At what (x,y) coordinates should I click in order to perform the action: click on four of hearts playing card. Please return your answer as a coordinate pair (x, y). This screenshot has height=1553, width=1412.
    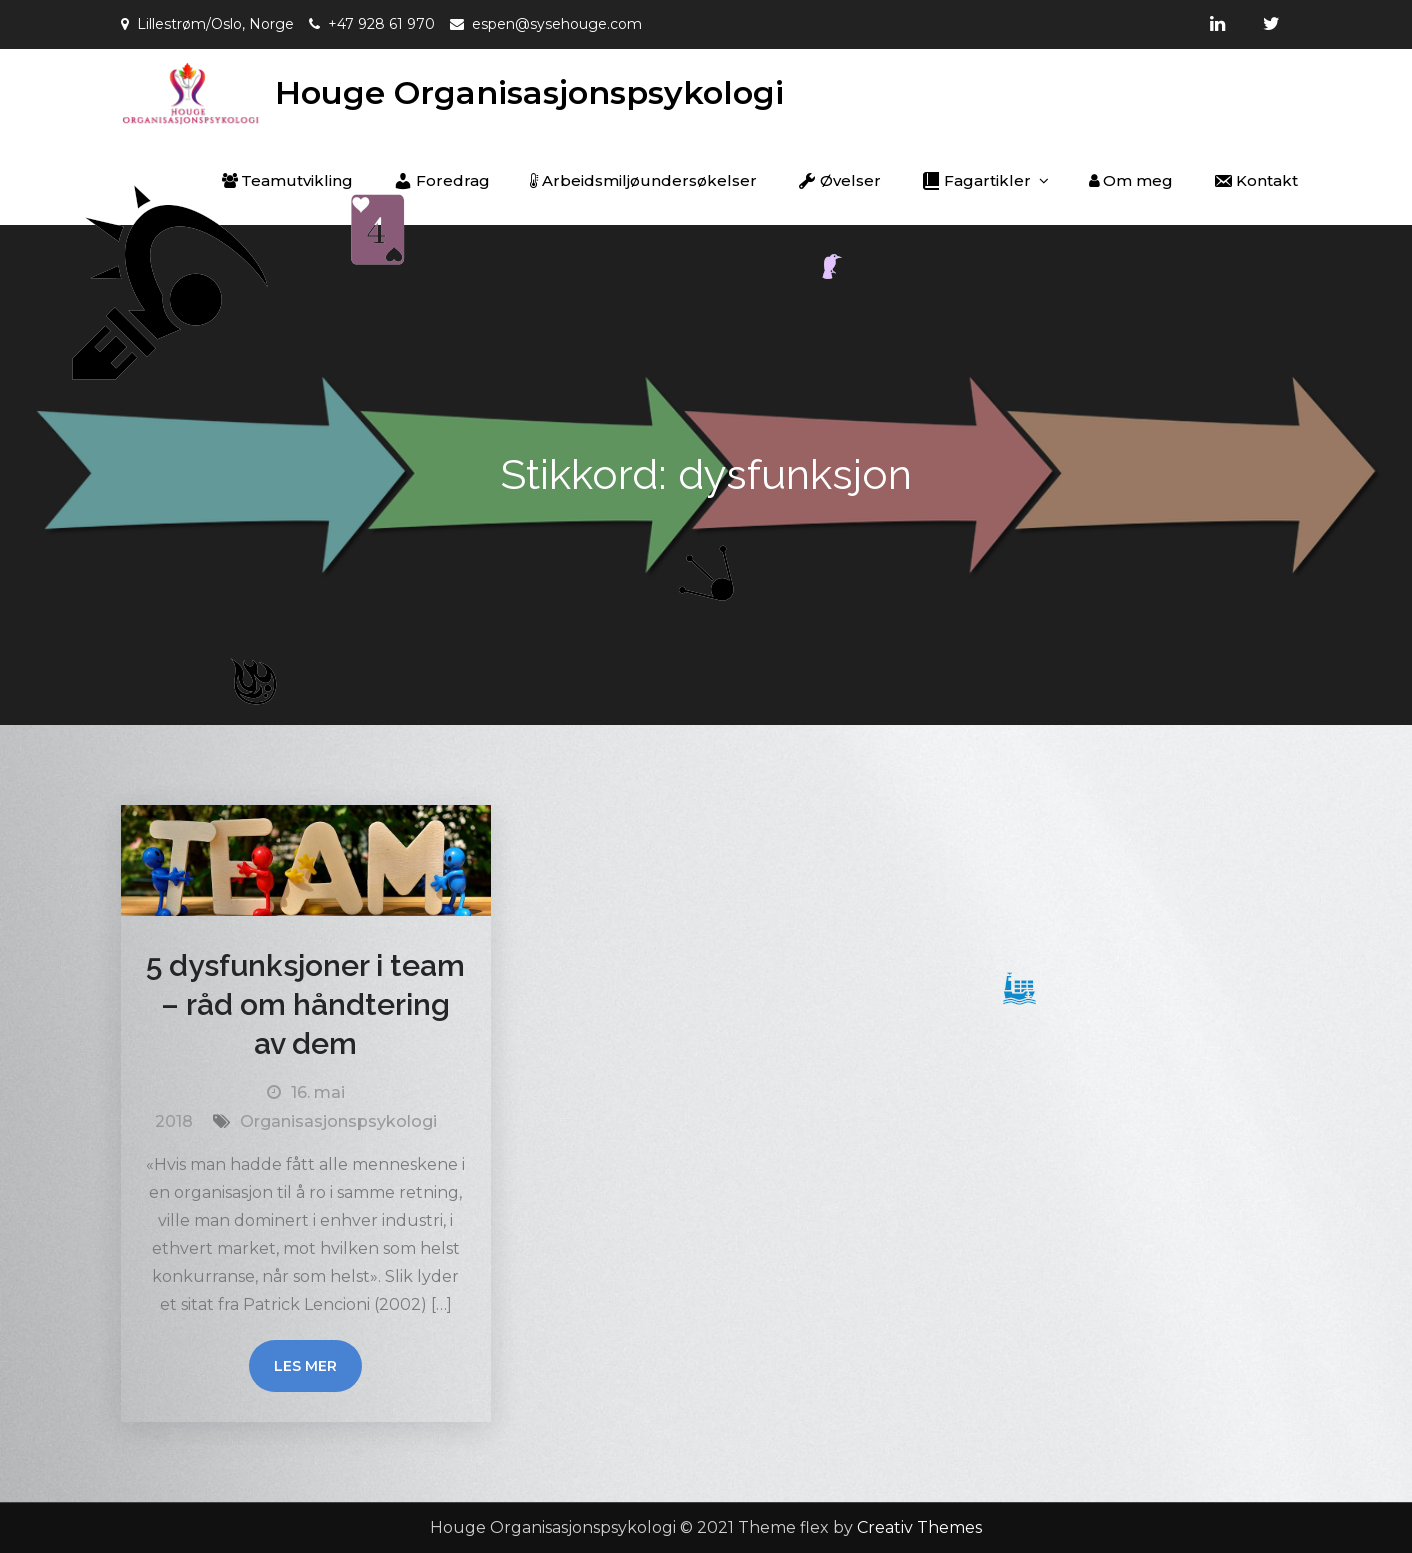
    Looking at the image, I should click on (377, 229).